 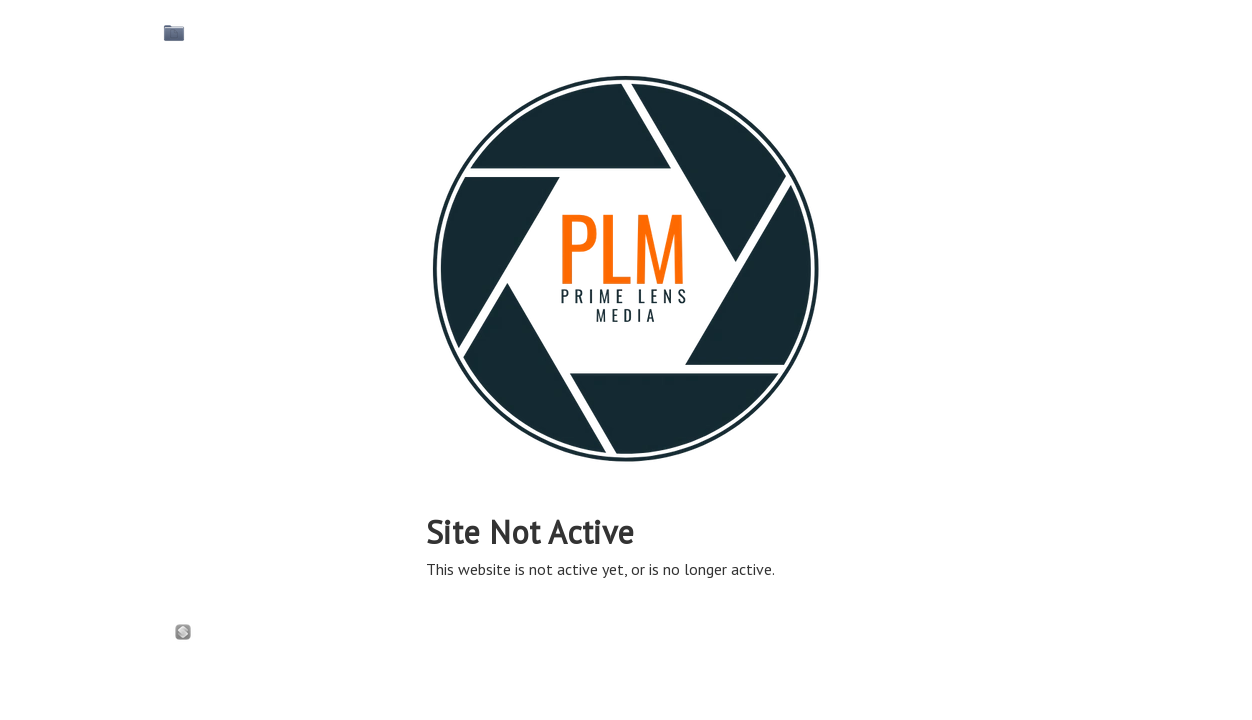 What do you see at coordinates (174, 33) in the screenshot?
I see `open your documents folder` at bounding box center [174, 33].